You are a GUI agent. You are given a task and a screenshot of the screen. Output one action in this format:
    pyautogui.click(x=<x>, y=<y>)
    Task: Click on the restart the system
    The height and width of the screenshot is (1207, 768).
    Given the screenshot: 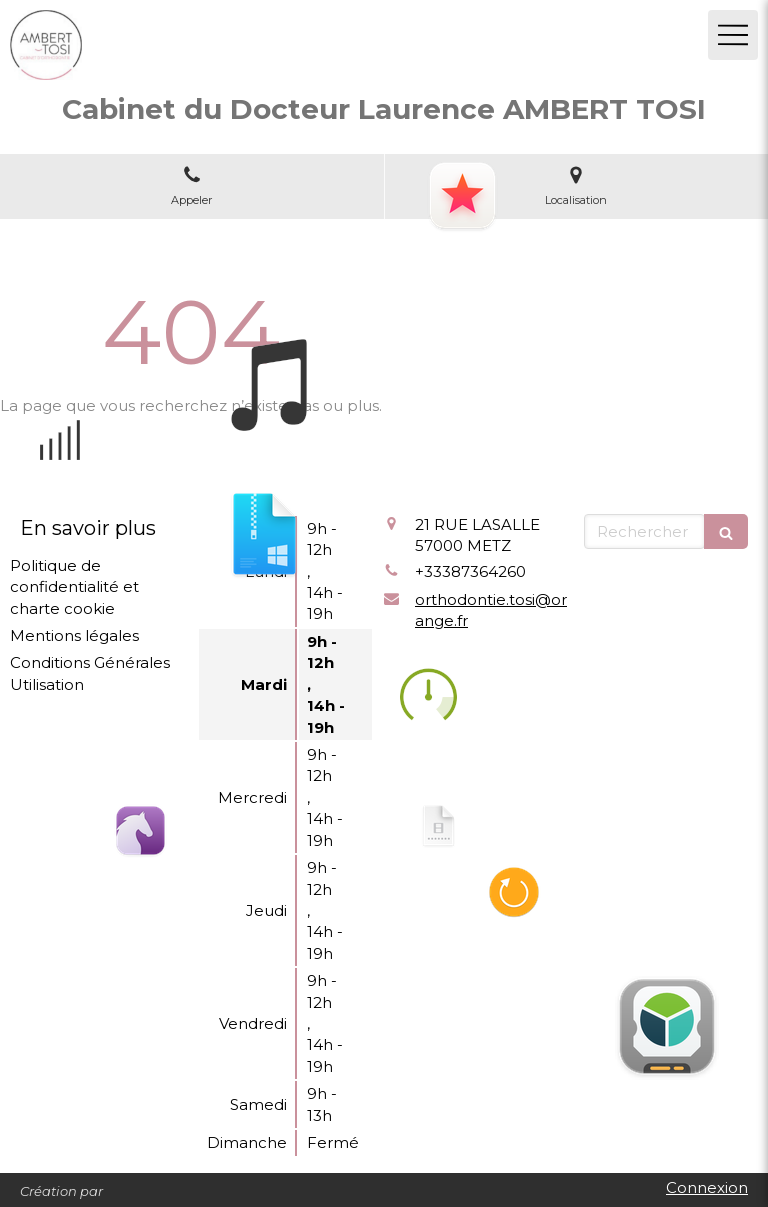 What is the action you would take?
    pyautogui.click(x=514, y=892)
    